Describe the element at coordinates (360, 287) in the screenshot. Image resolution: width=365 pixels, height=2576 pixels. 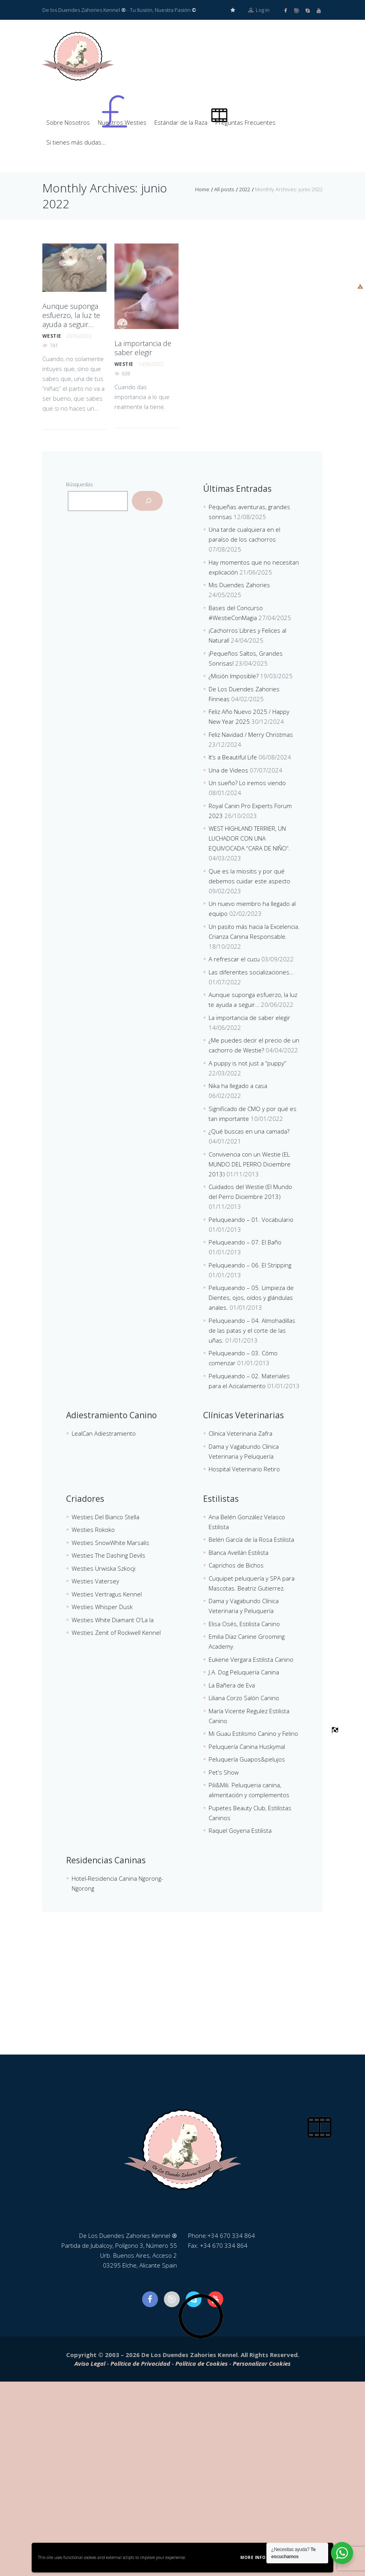
I see `find nearby campgrounds or camping sites` at that location.